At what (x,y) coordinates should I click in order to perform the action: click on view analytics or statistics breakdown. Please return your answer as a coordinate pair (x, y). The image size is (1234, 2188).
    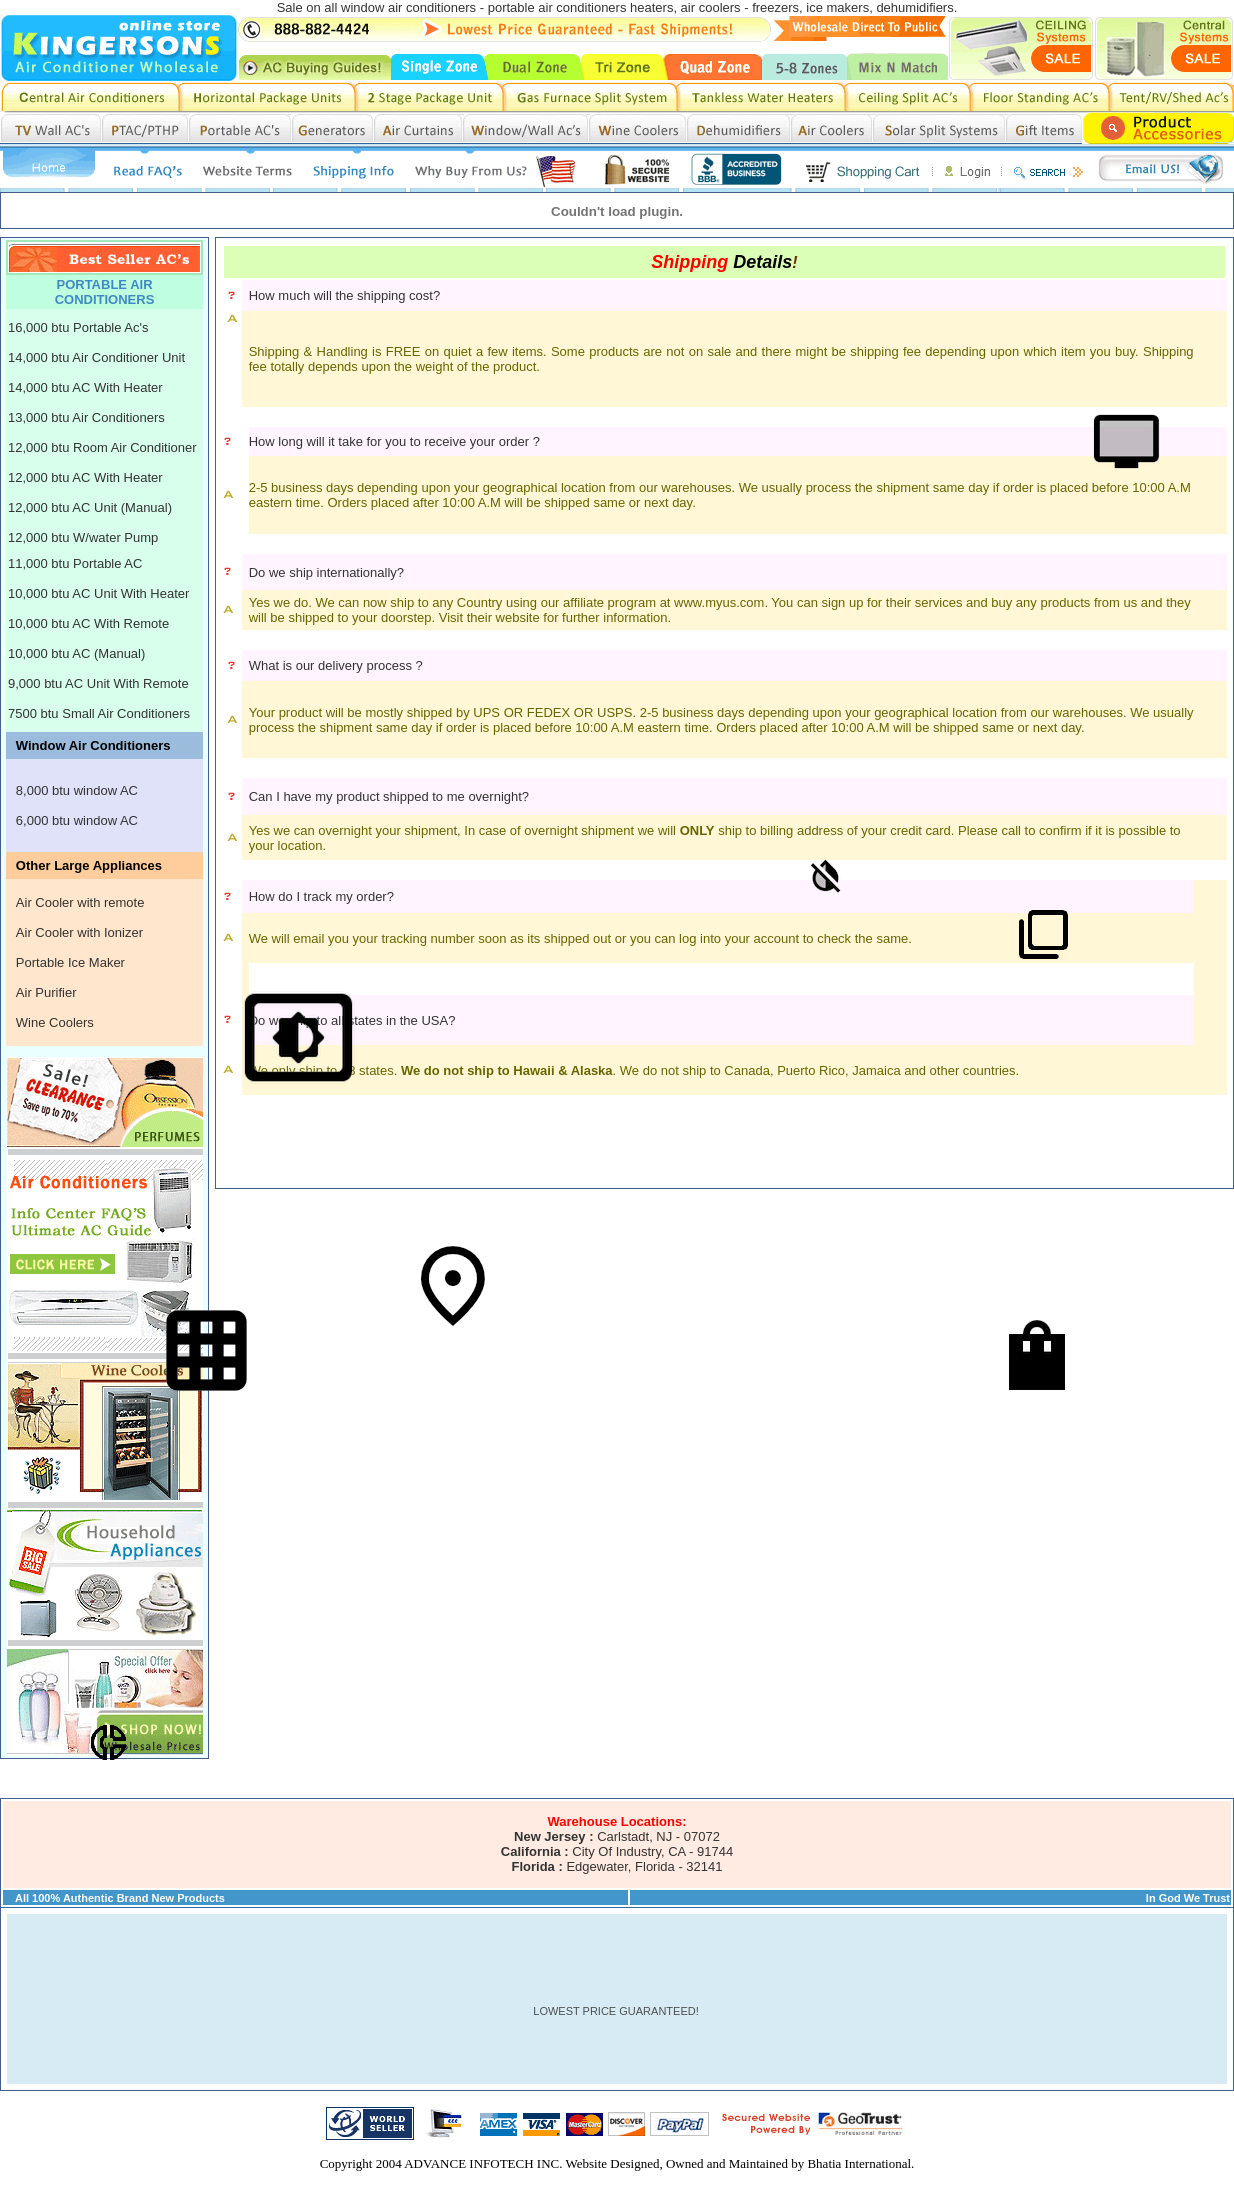
    Looking at the image, I should click on (108, 1742).